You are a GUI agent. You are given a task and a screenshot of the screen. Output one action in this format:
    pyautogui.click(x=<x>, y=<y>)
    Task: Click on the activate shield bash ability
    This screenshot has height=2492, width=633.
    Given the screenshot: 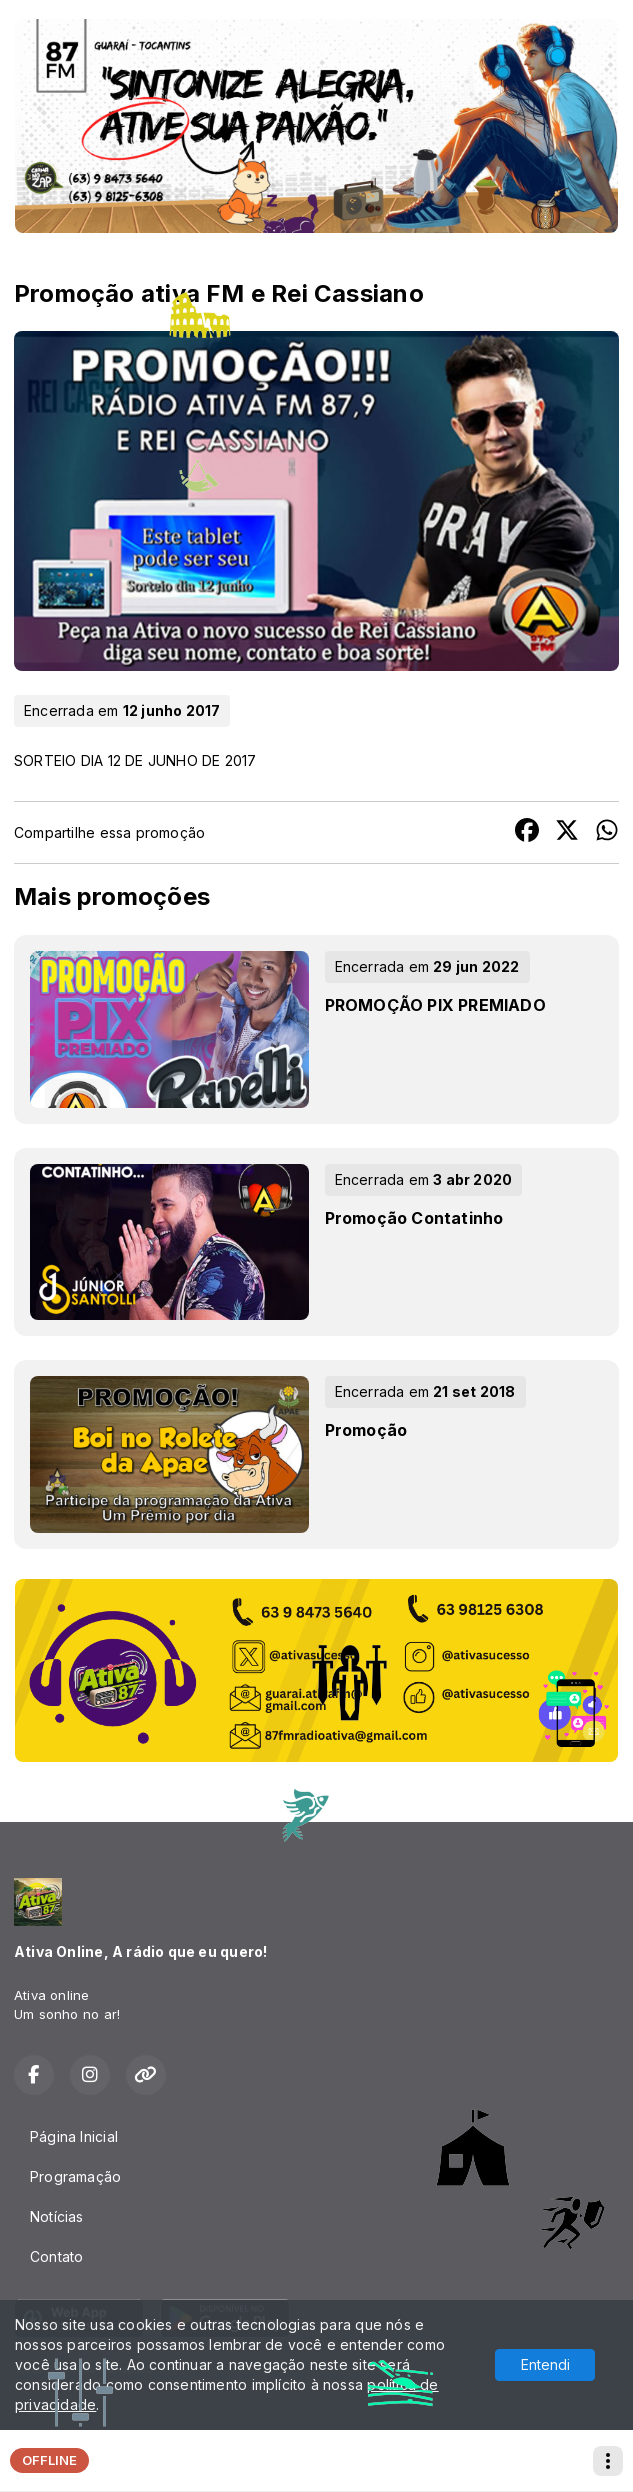 What is the action you would take?
    pyautogui.click(x=572, y=2223)
    